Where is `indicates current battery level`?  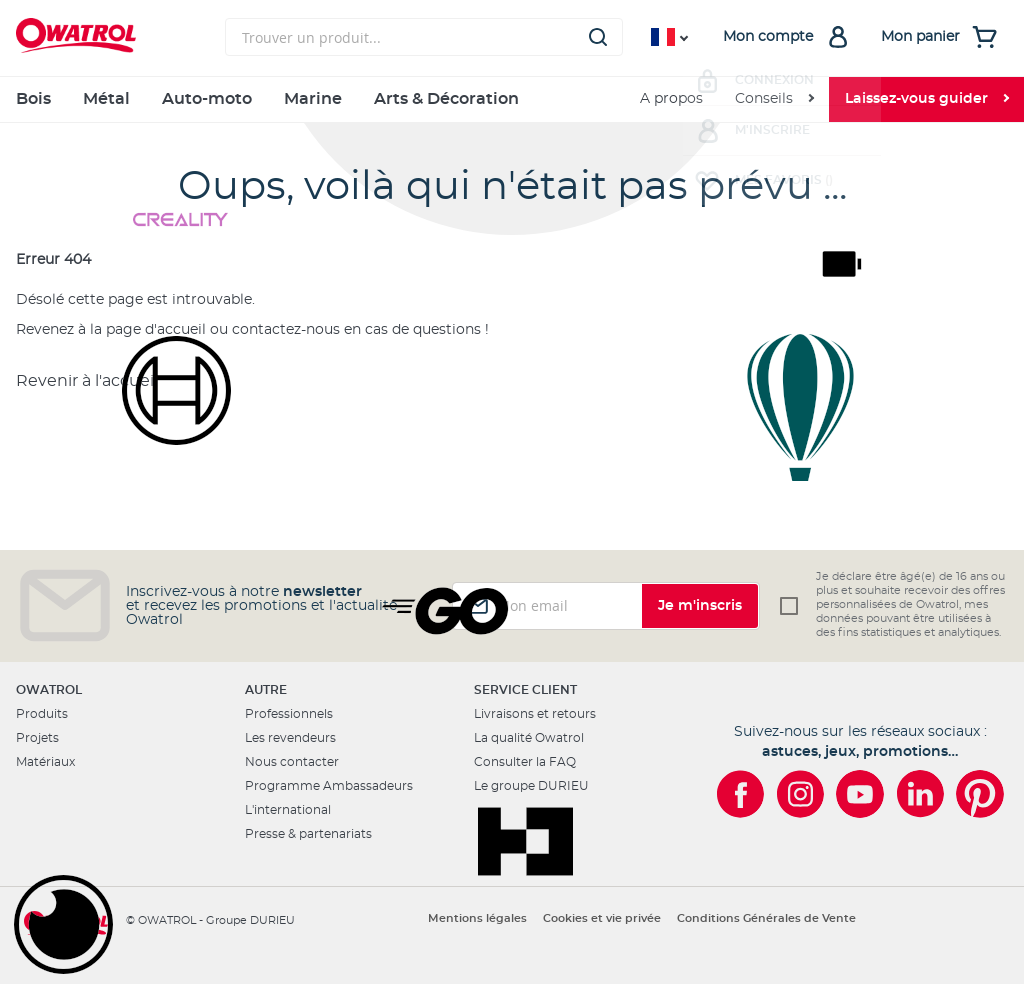
indicates current battery level is located at coordinates (841, 264).